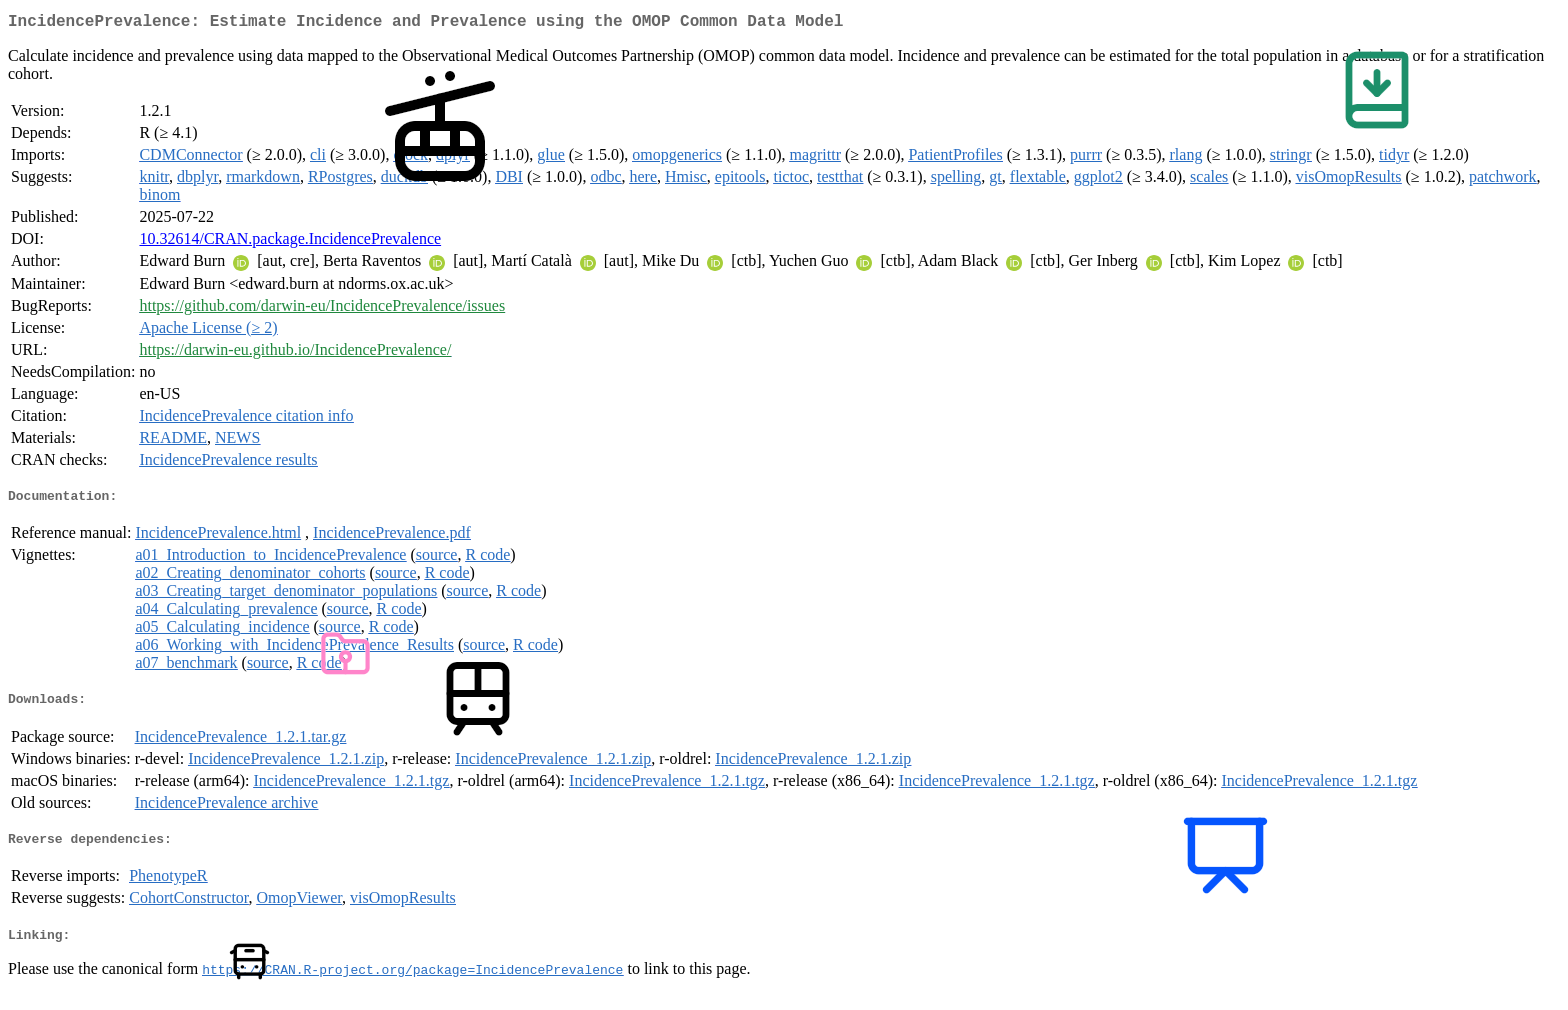  What do you see at coordinates (1225, 855) in the screenshot?
I see `start a presentation or slideshow` at bounding box center [1225, 855].